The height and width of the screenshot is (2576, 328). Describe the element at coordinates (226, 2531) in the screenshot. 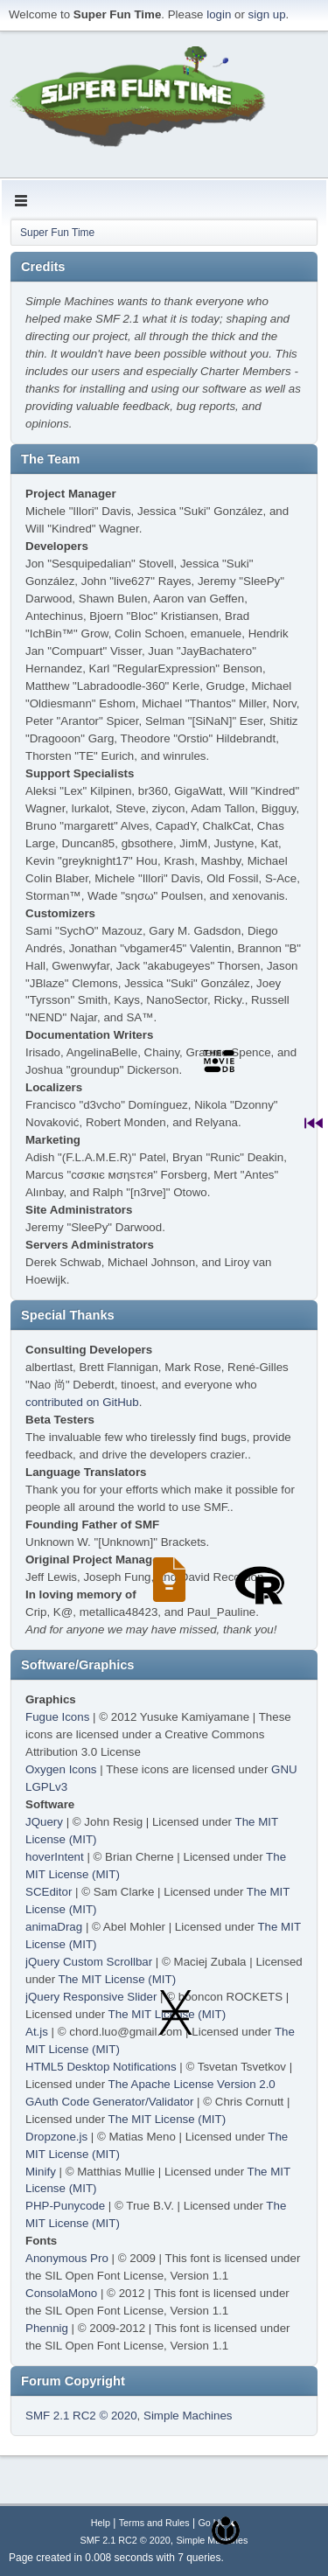

I see `visit the Wikimedia Foundation website` at that location.